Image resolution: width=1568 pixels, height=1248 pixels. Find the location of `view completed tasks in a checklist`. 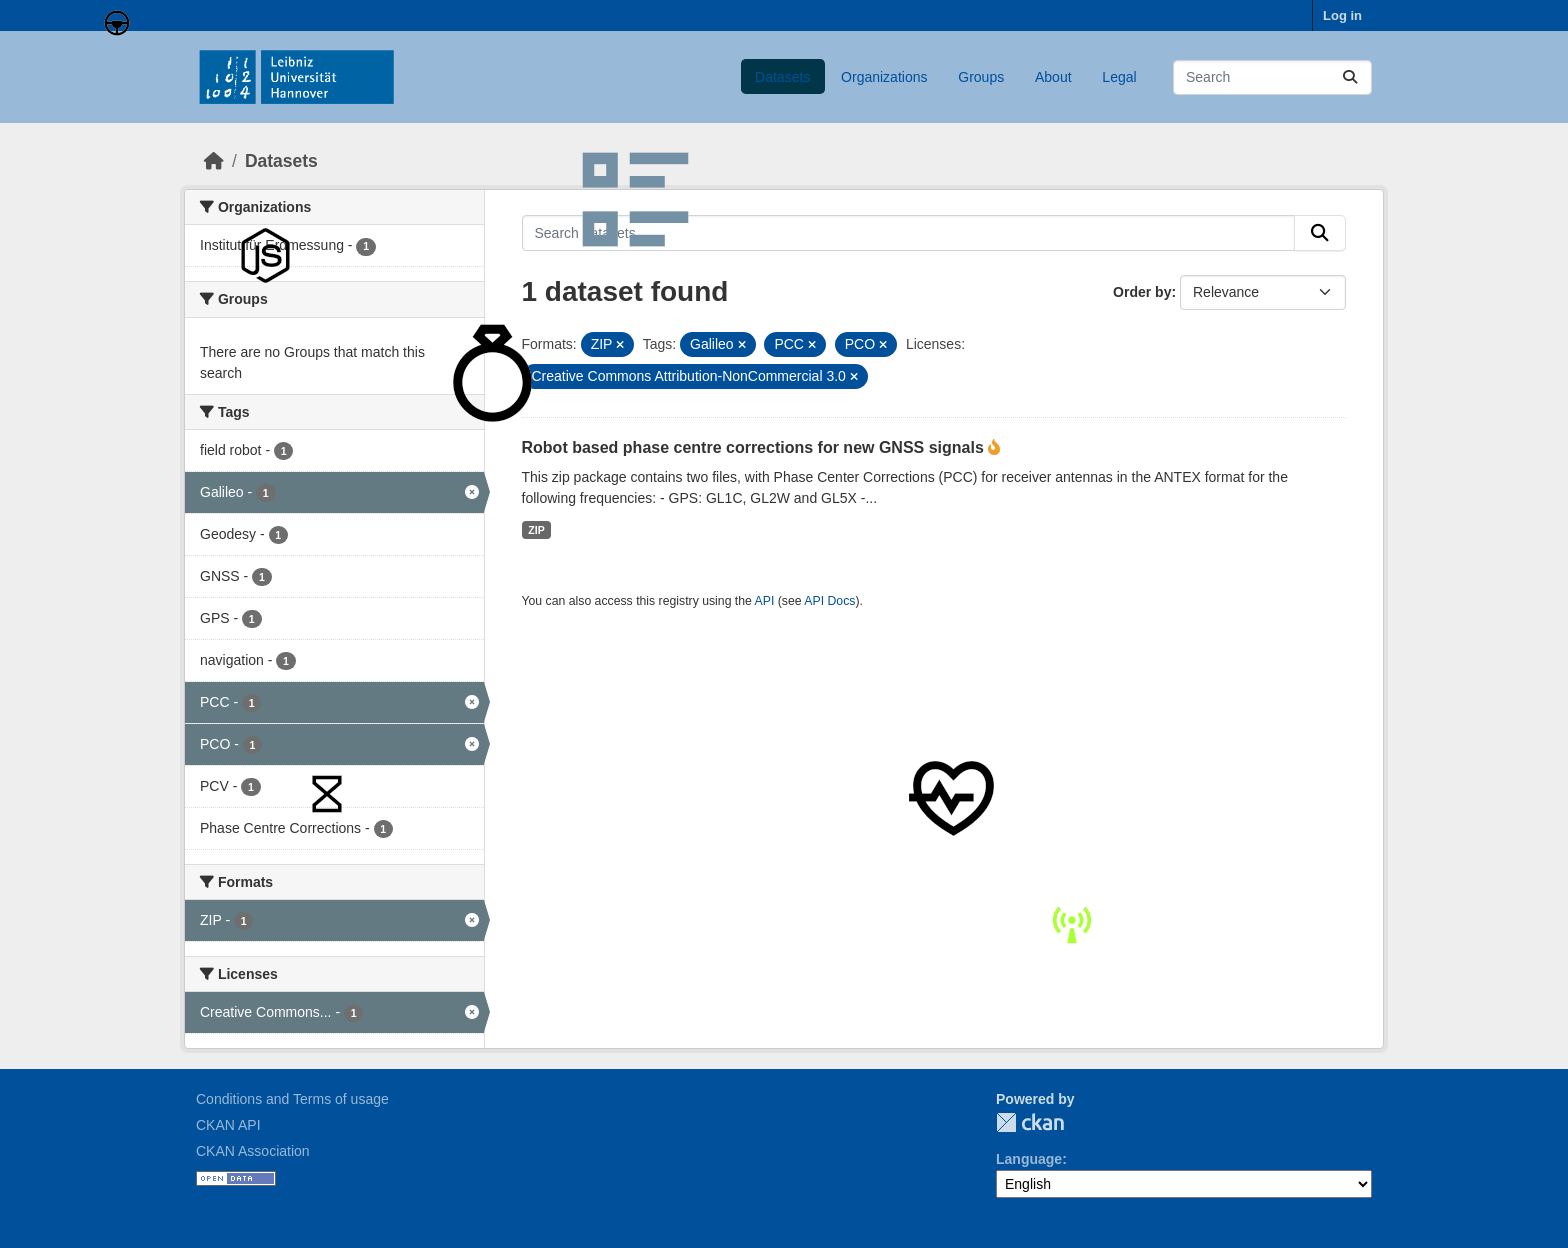

view completed tasks in a checklist is located at coordinates (635, 199).